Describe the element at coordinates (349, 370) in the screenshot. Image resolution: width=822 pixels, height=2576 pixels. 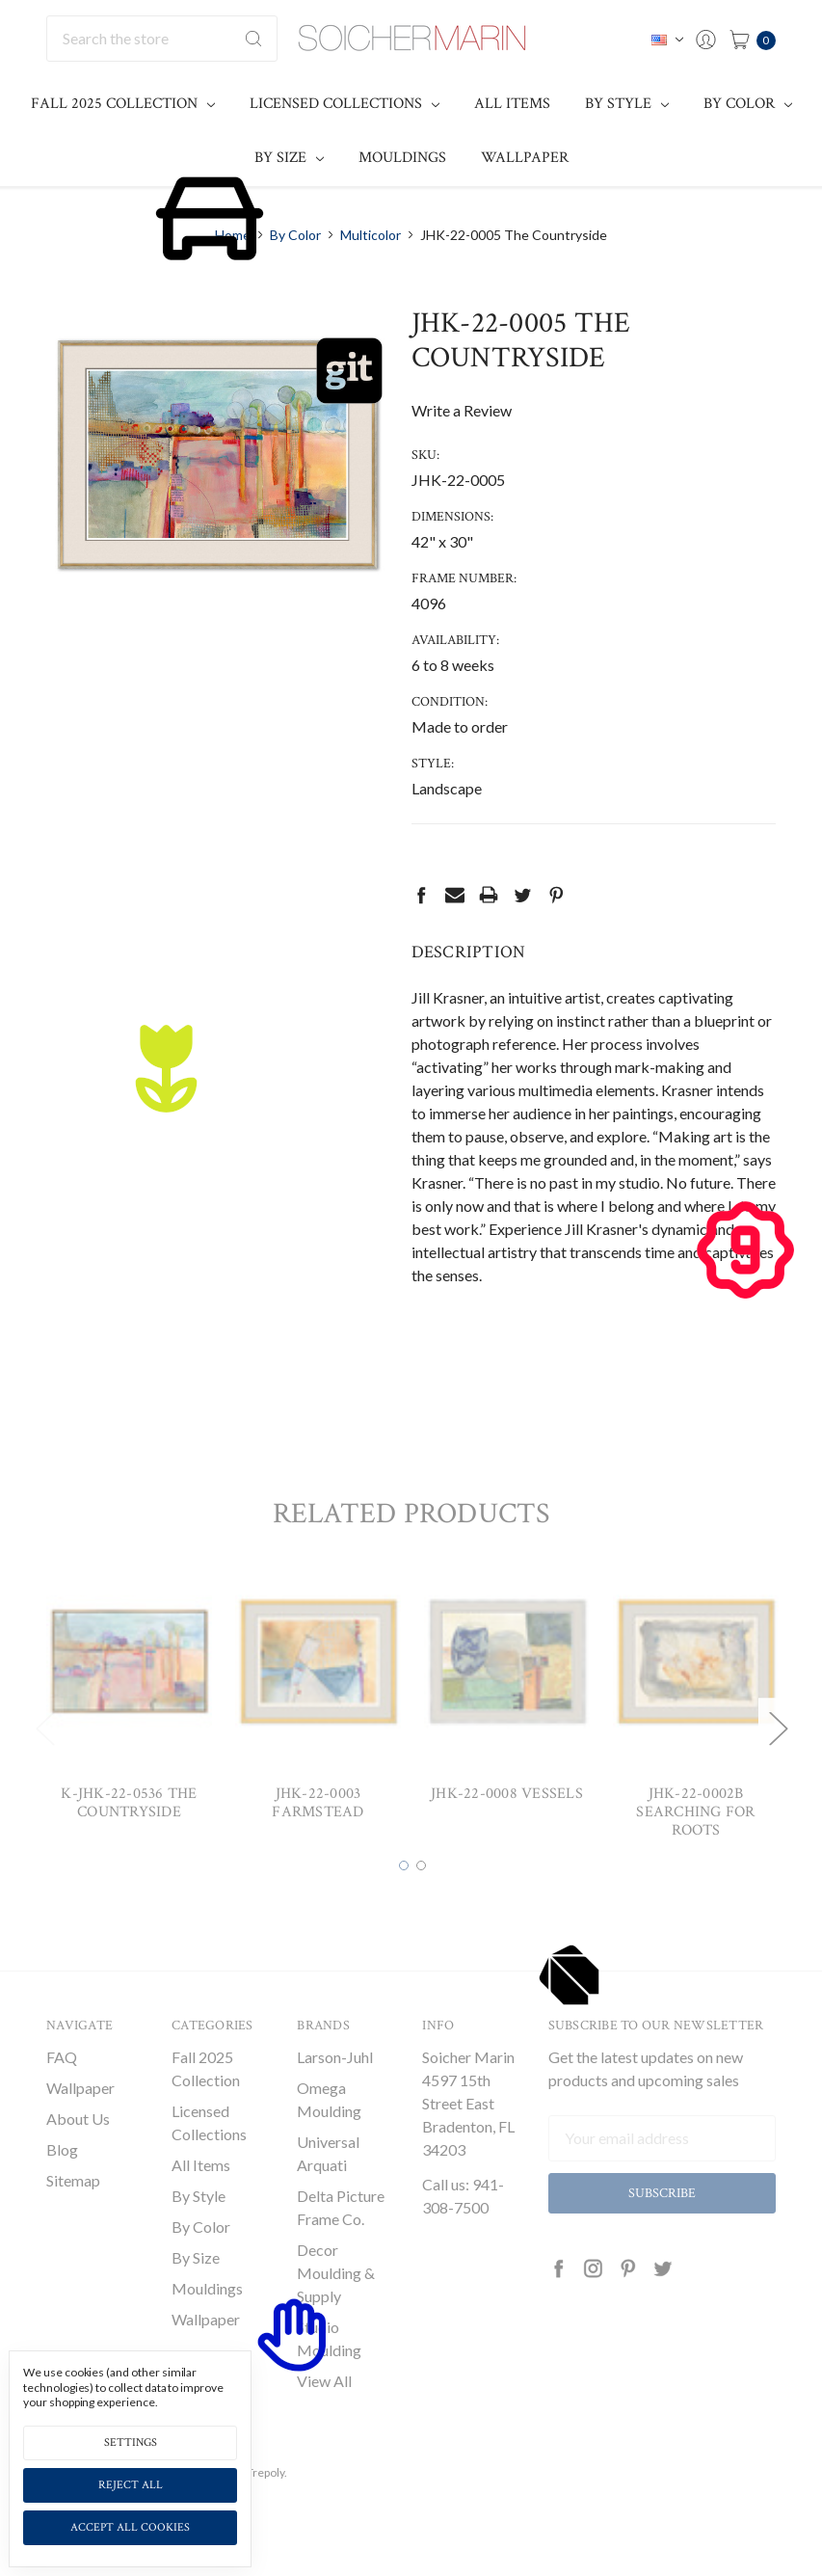
I see `git version control logo` at that location.